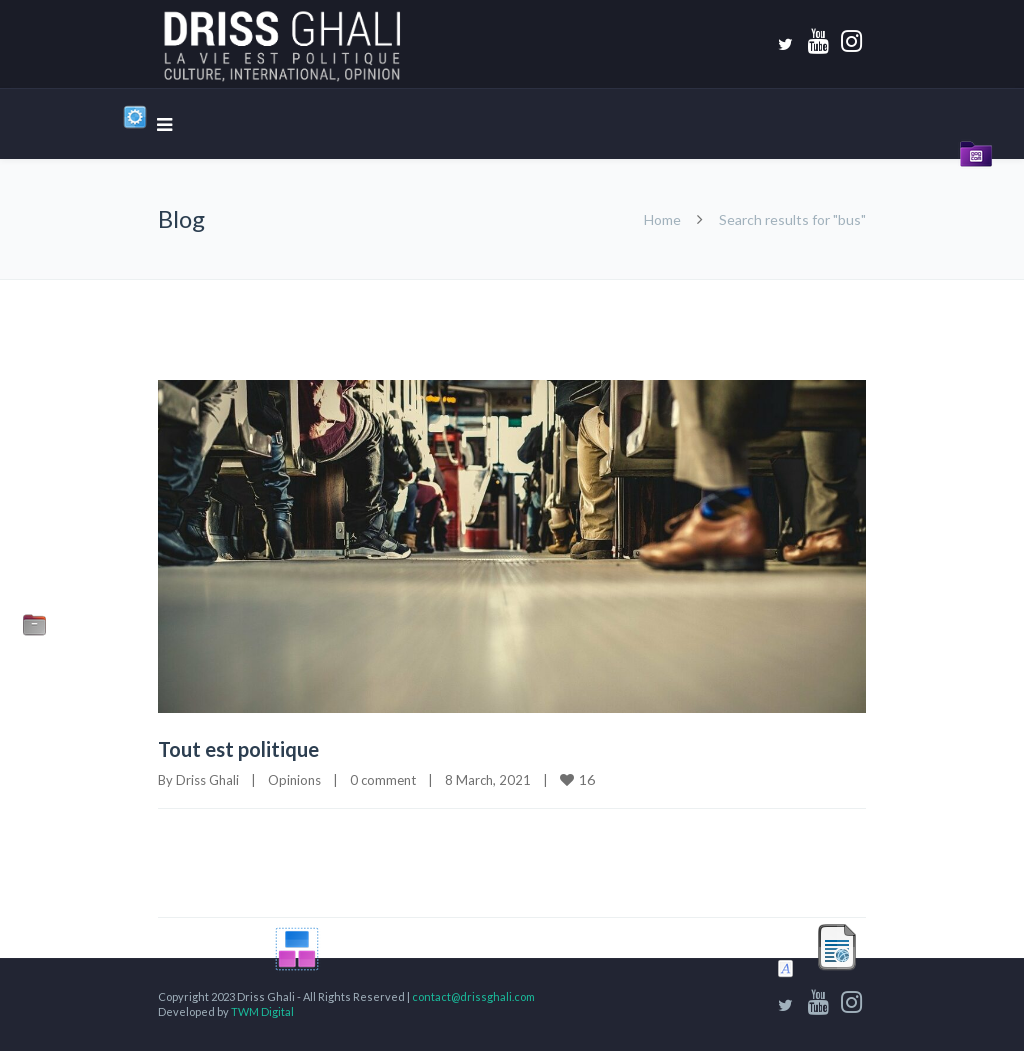 The width and height of the screenshot is (1024, 1051). I want to click on open an opendocument web page file, so click(837, 947).